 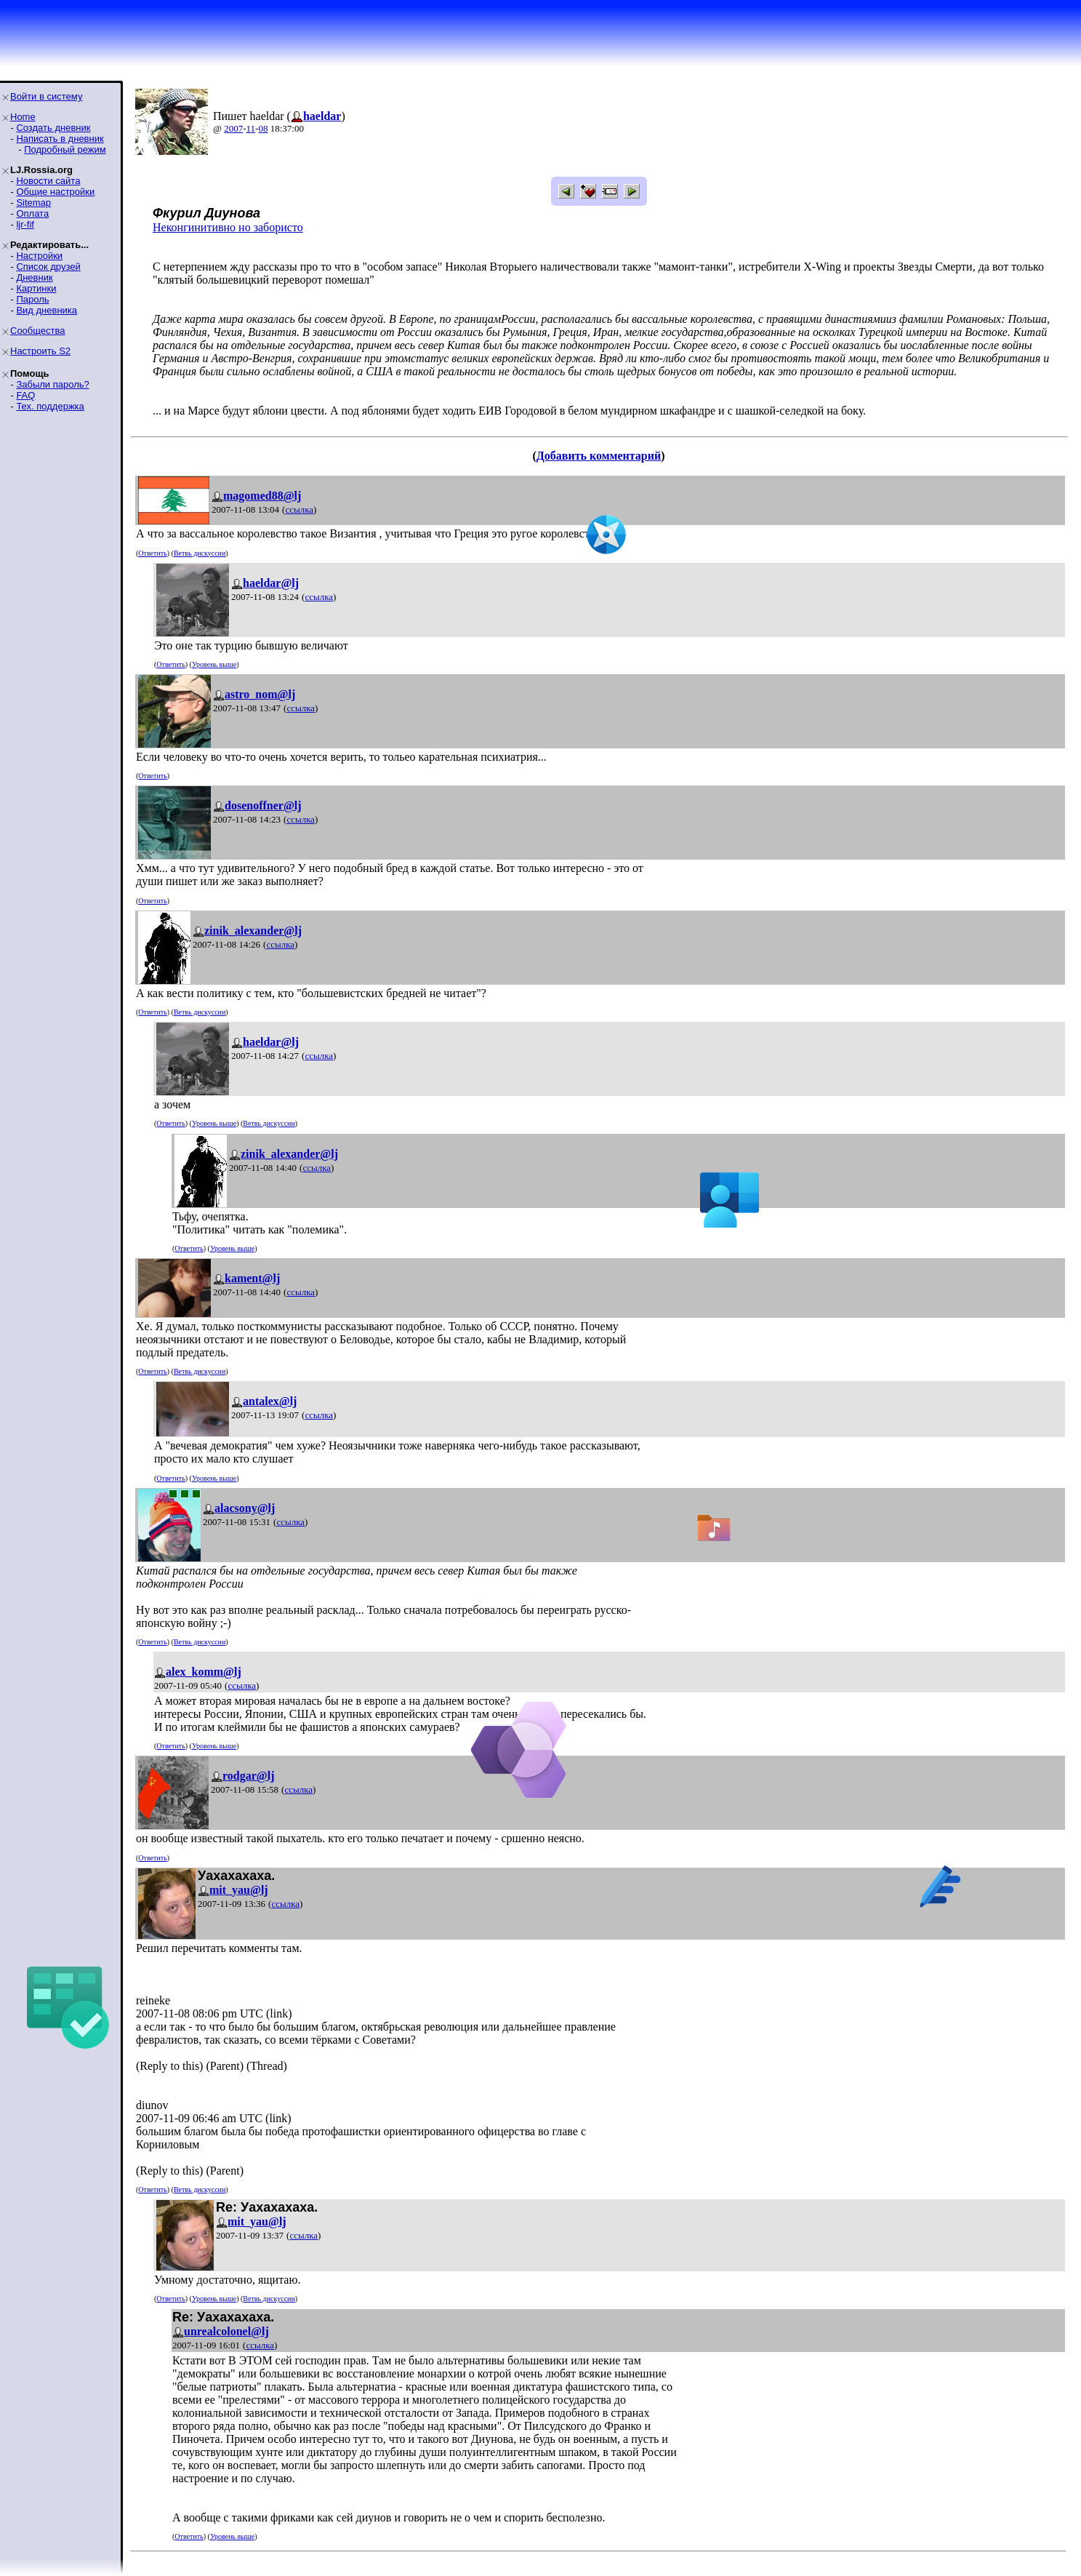 What do you see at coordinates (68, 2007) in the screenshot?
I see `open the boards app` at bounding box center [68, 2007].